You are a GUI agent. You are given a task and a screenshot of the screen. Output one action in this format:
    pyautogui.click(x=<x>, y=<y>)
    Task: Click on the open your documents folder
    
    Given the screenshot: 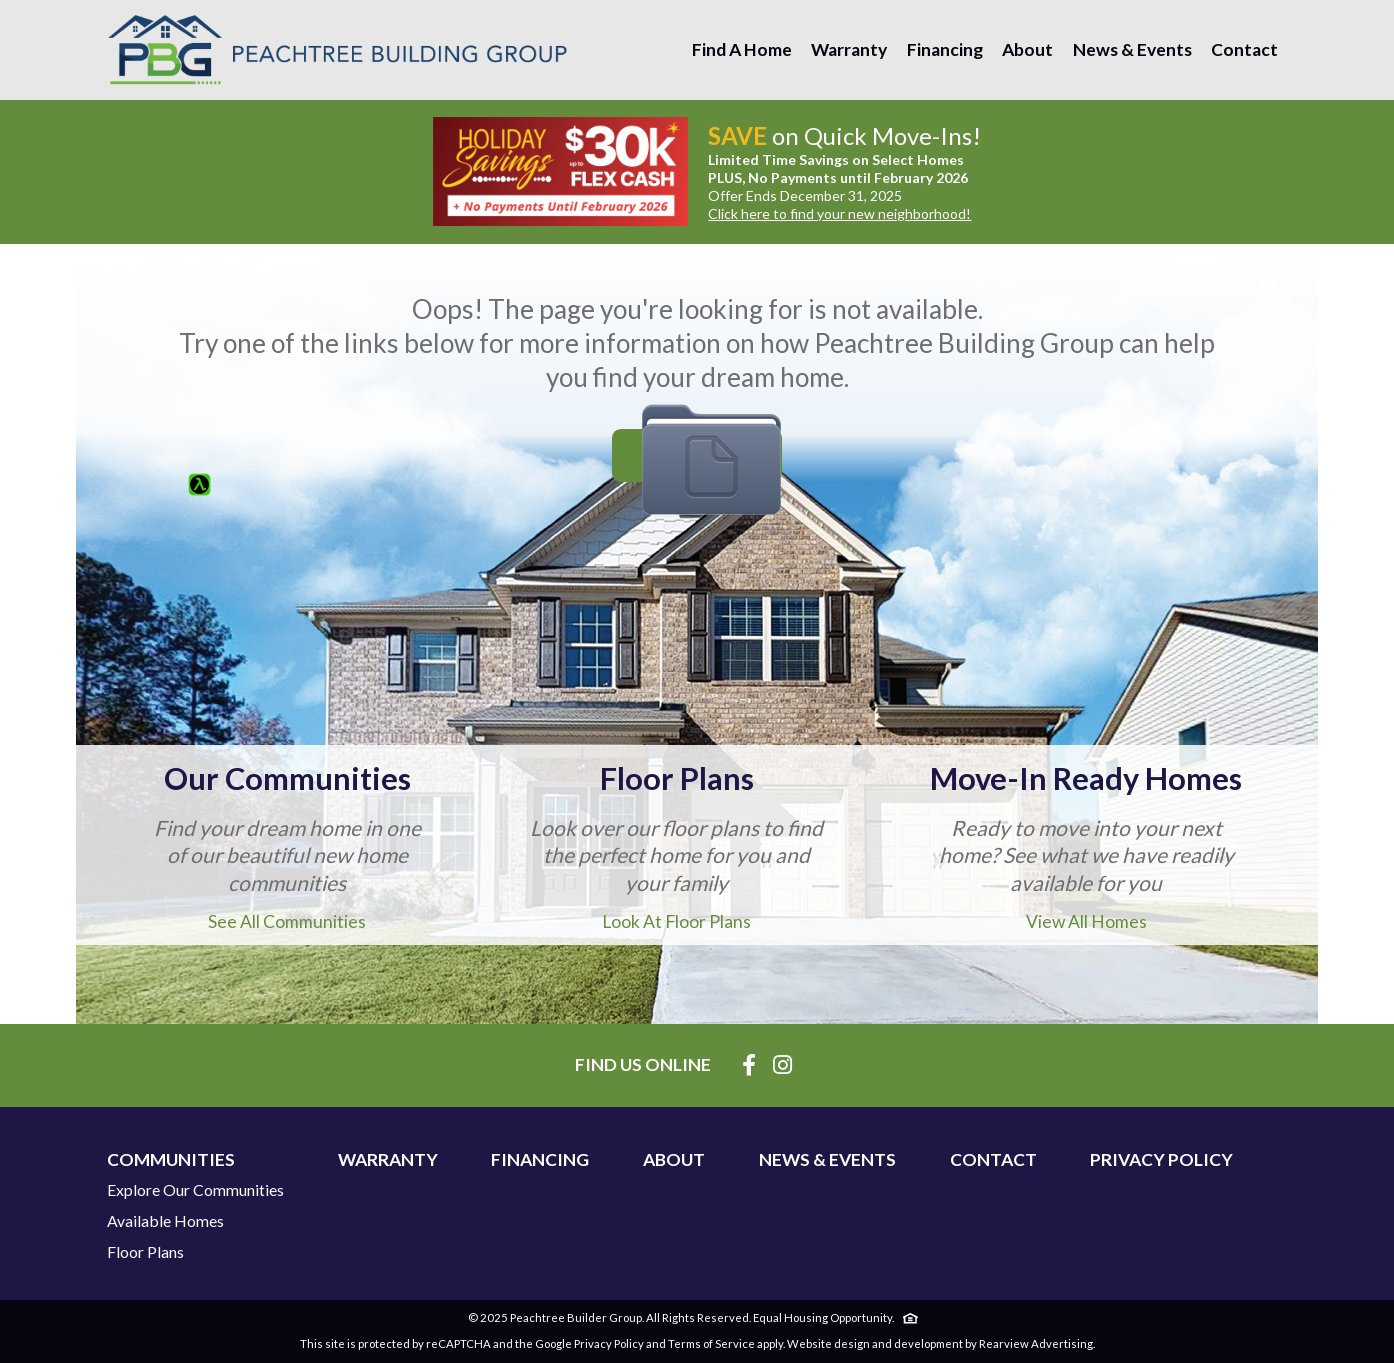 What is the action you would take?
    pyautogui.click(x=711, y=459)
    